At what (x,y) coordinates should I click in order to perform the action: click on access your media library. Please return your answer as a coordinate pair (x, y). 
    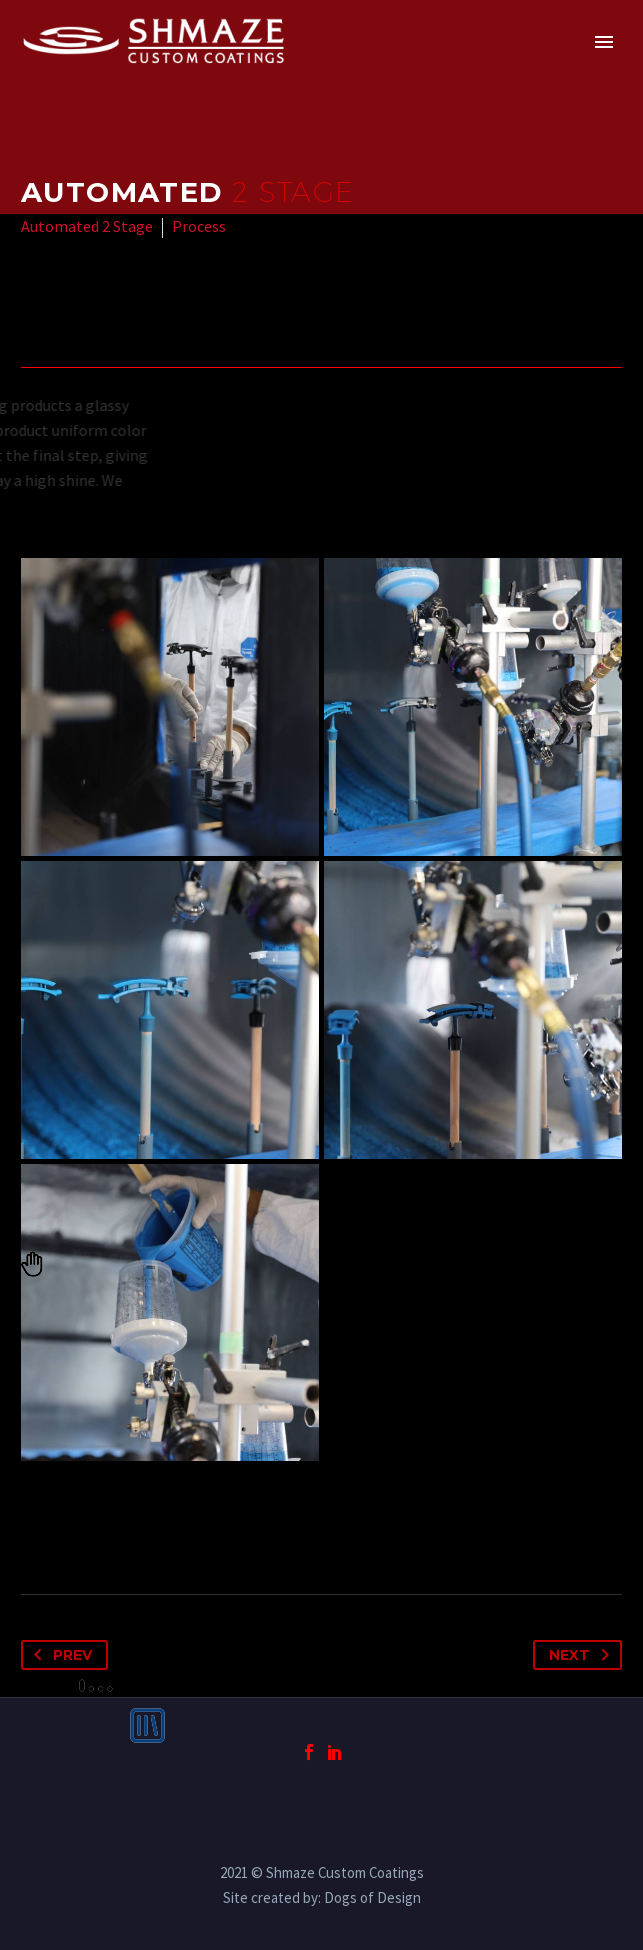
    Looking at the image, I should click on (147, 1725).